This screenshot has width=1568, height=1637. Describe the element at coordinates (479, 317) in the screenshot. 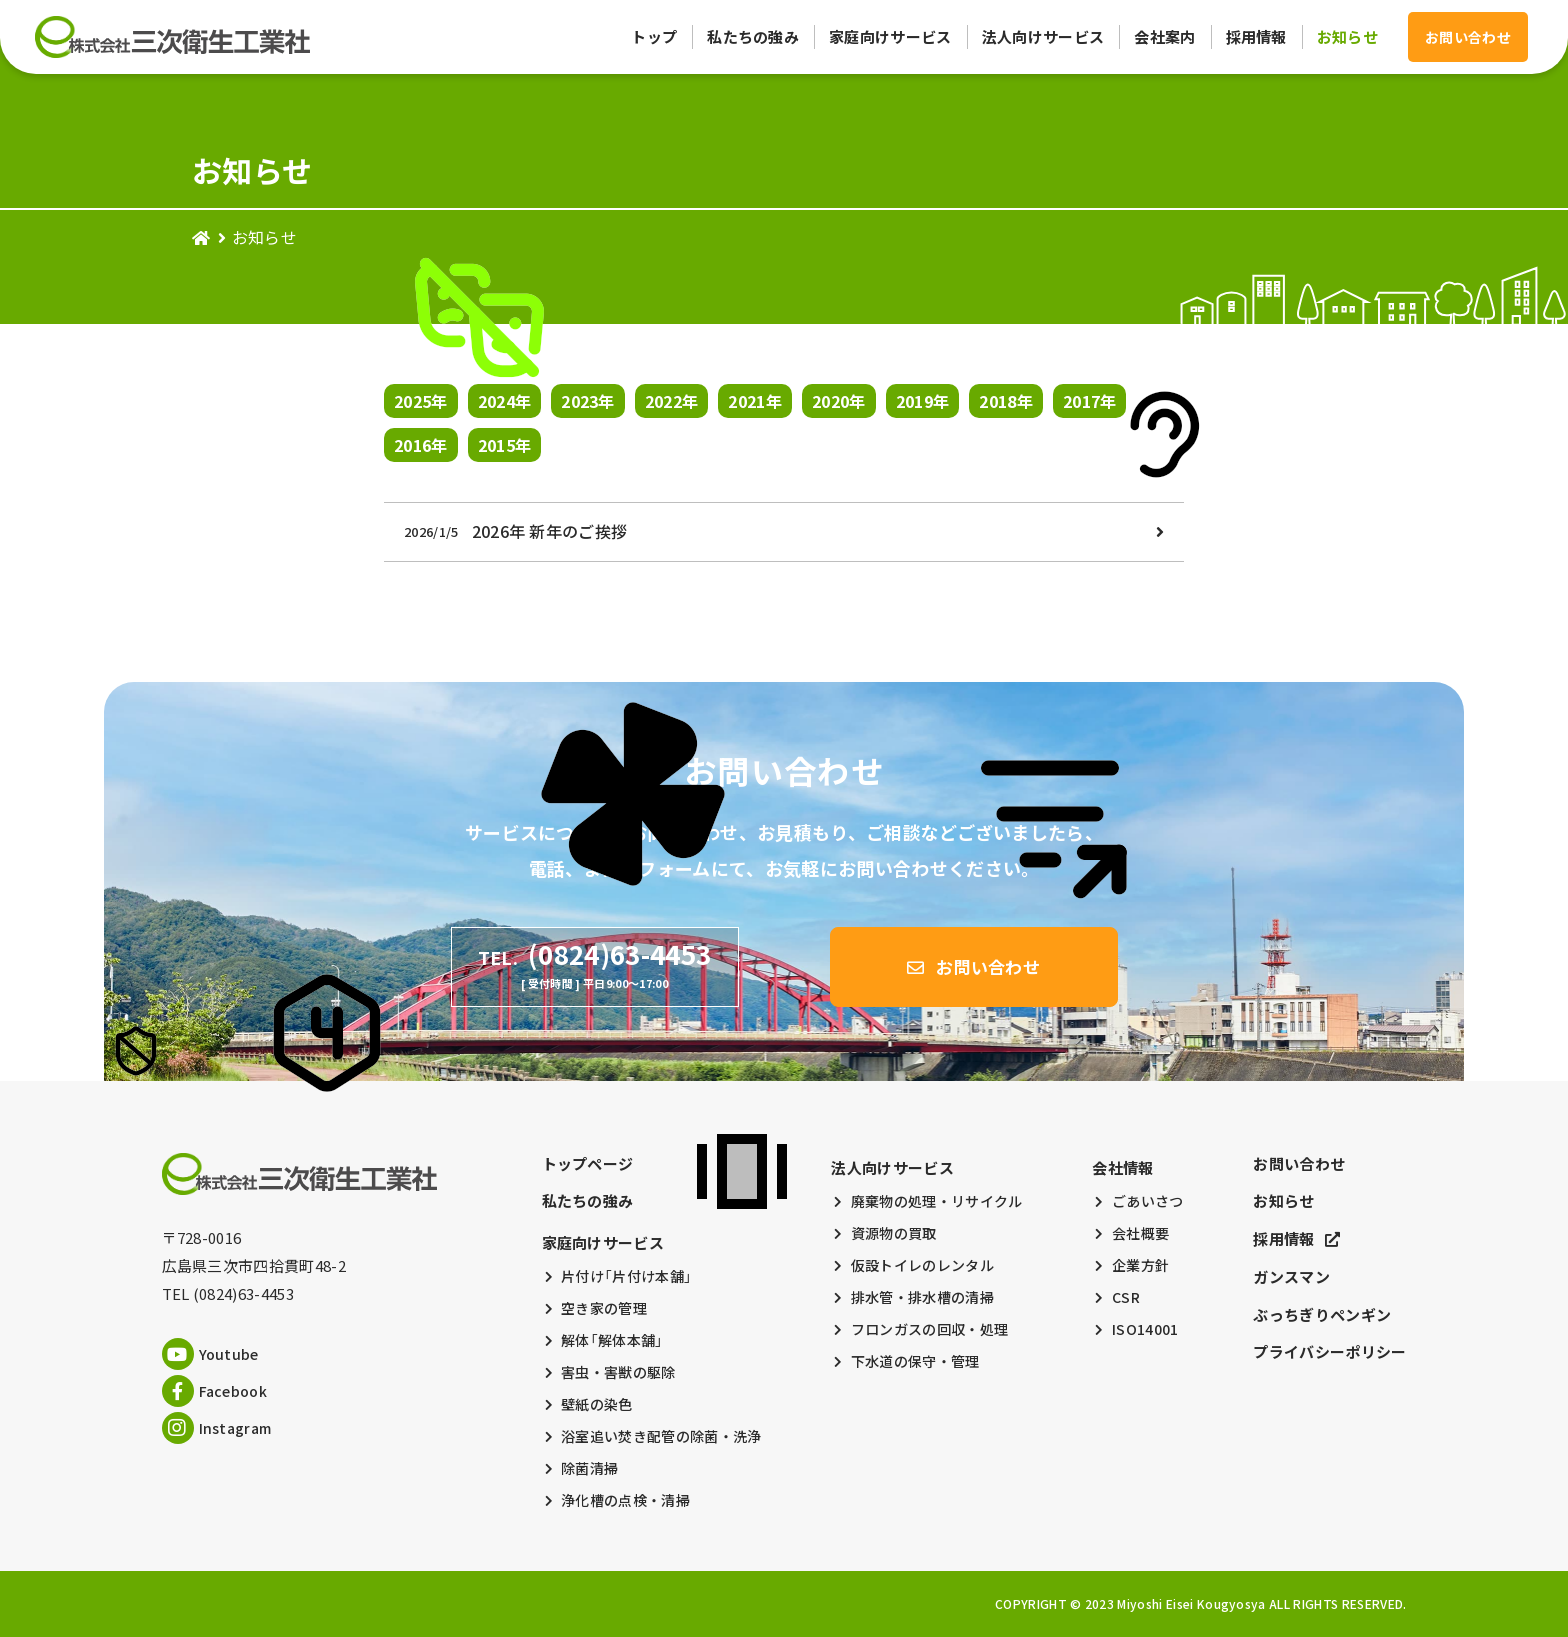

I see `disable theater or entertainment mode` at that location.